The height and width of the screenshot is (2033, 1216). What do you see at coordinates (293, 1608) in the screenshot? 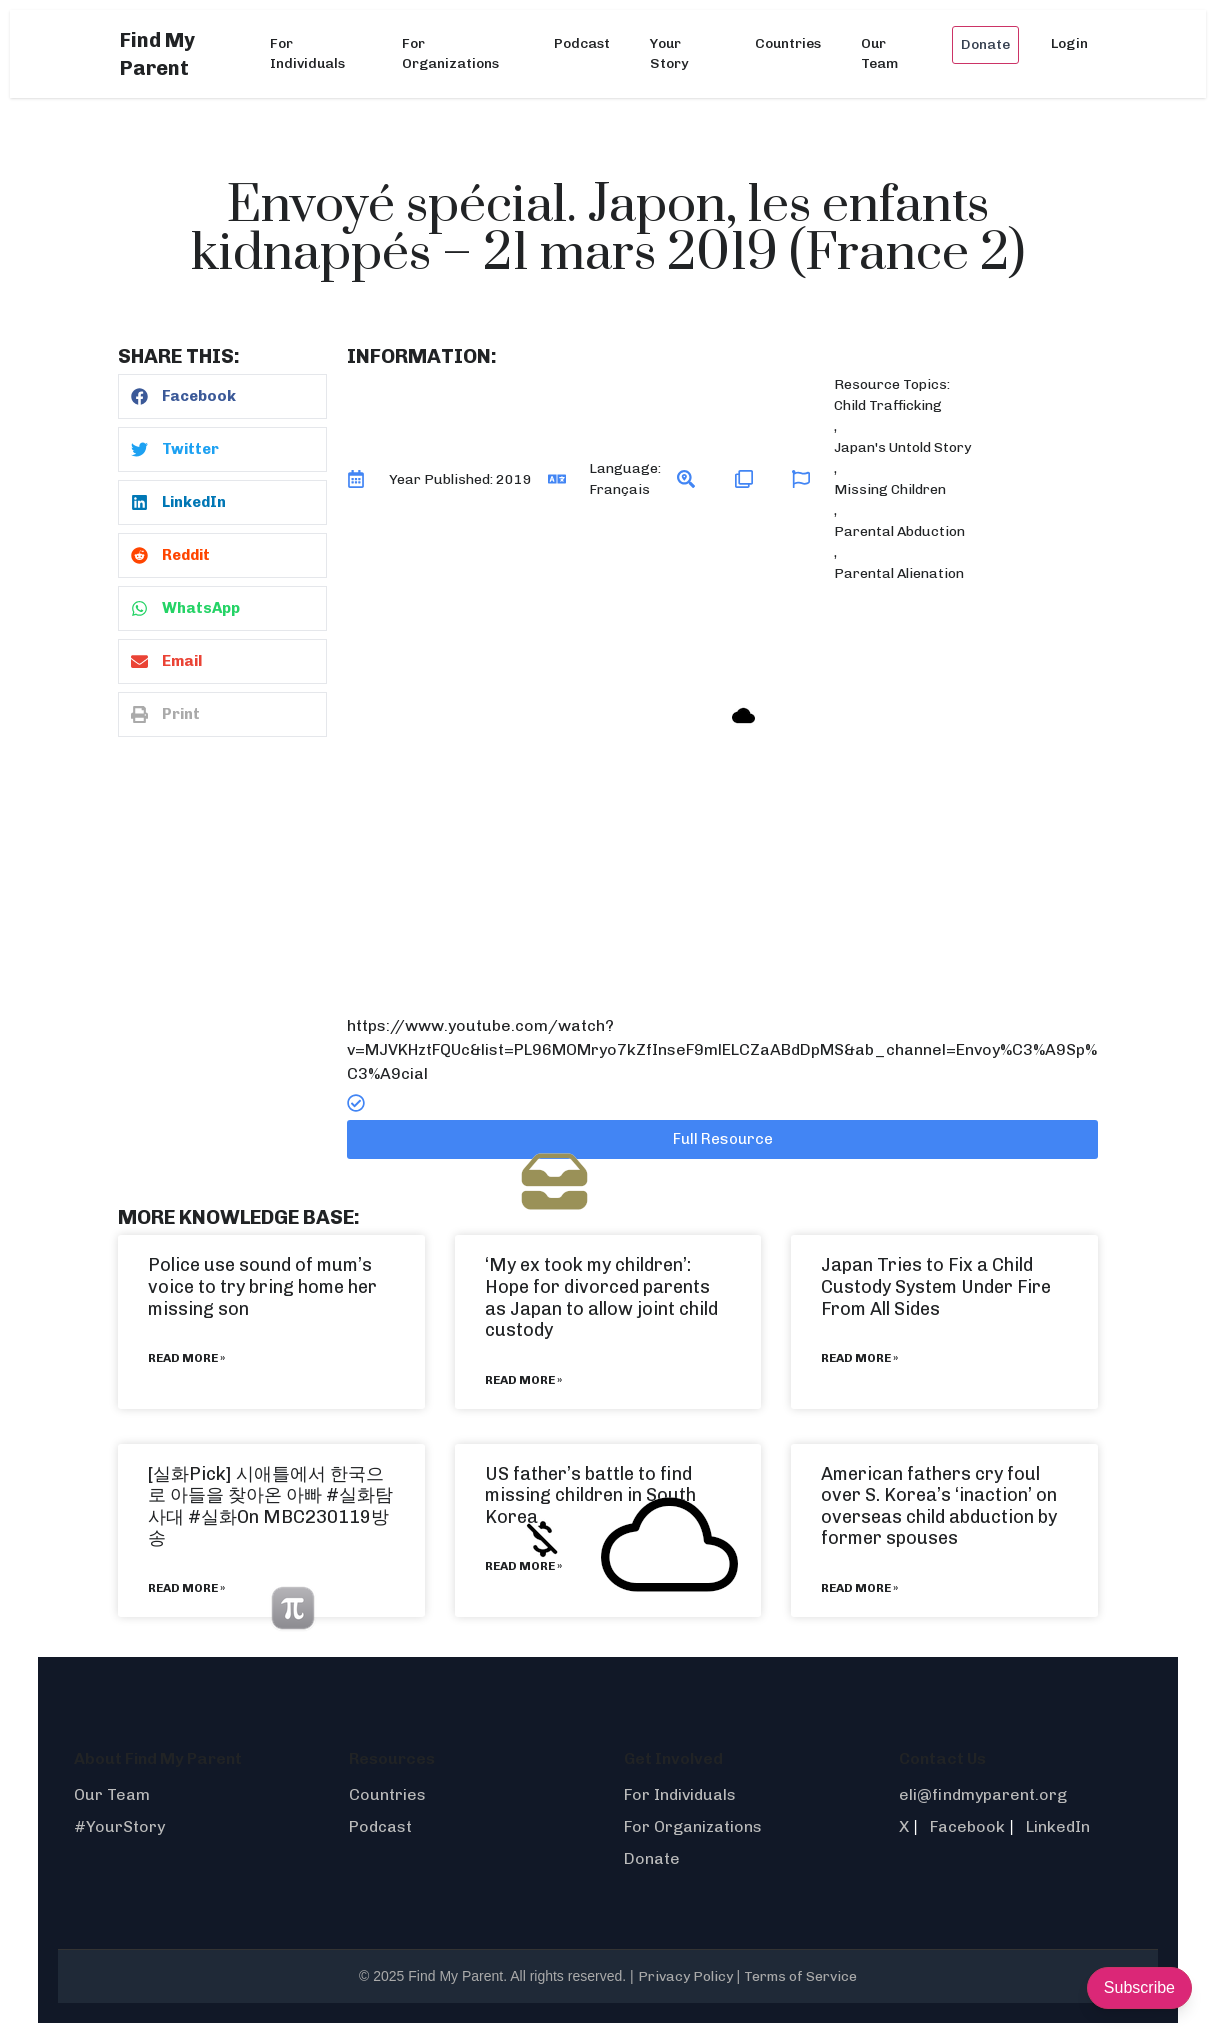
I see `open mathematics or calculator application` at bounding box center [293, 1608].